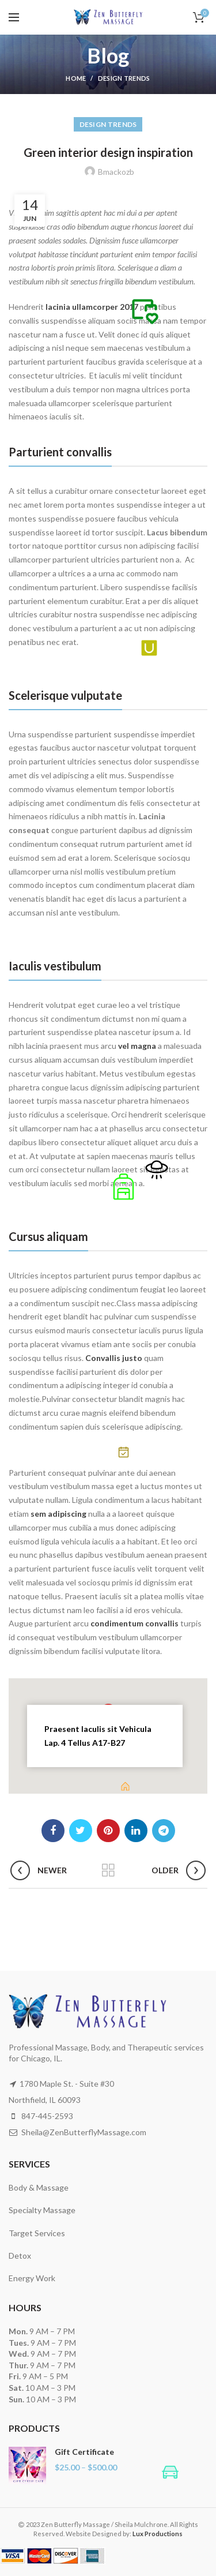  I want to click on access sci-fi or space-themed content, so click(157, 1169).